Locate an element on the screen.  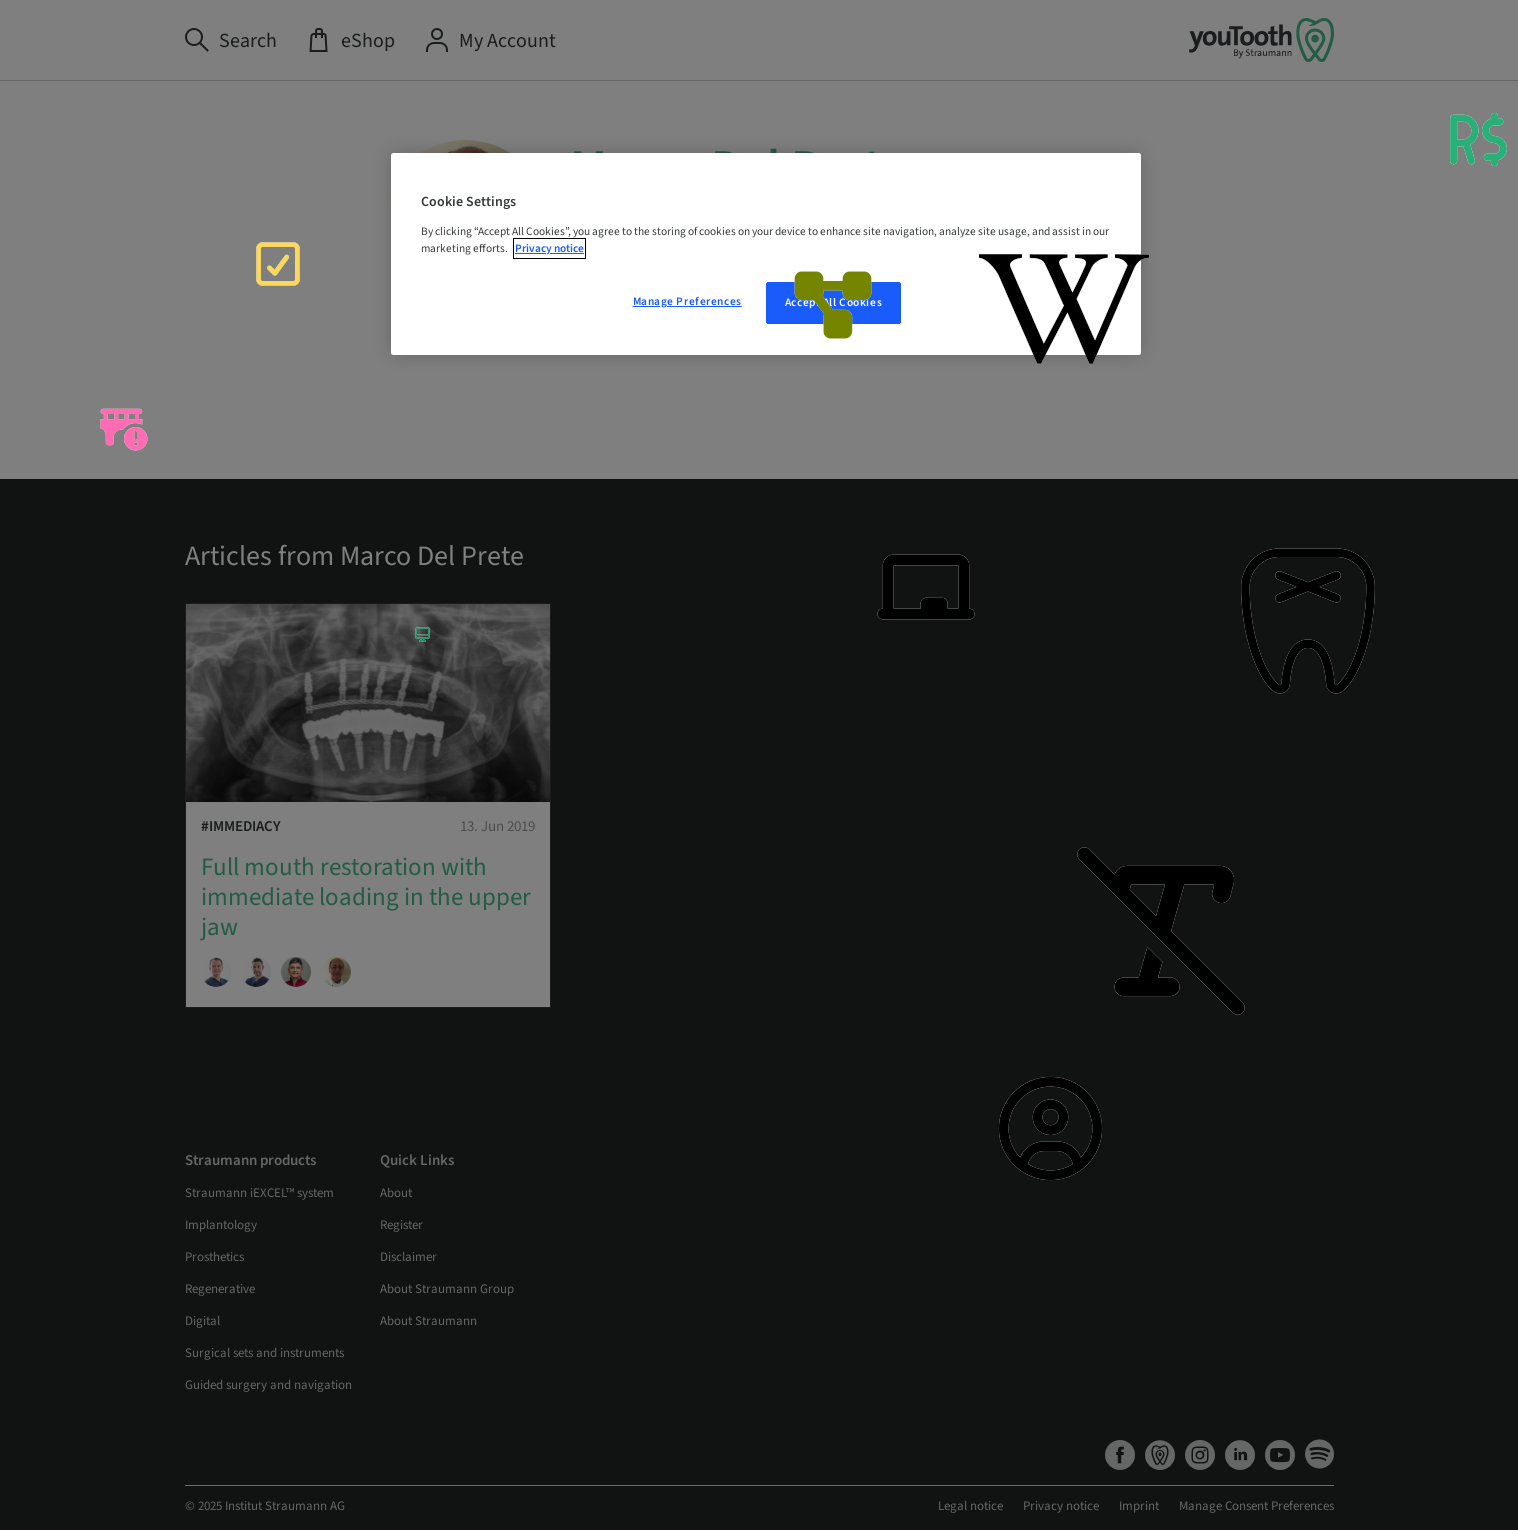
bridge alert or infrastructure warning is located at coordinates (124, 427).